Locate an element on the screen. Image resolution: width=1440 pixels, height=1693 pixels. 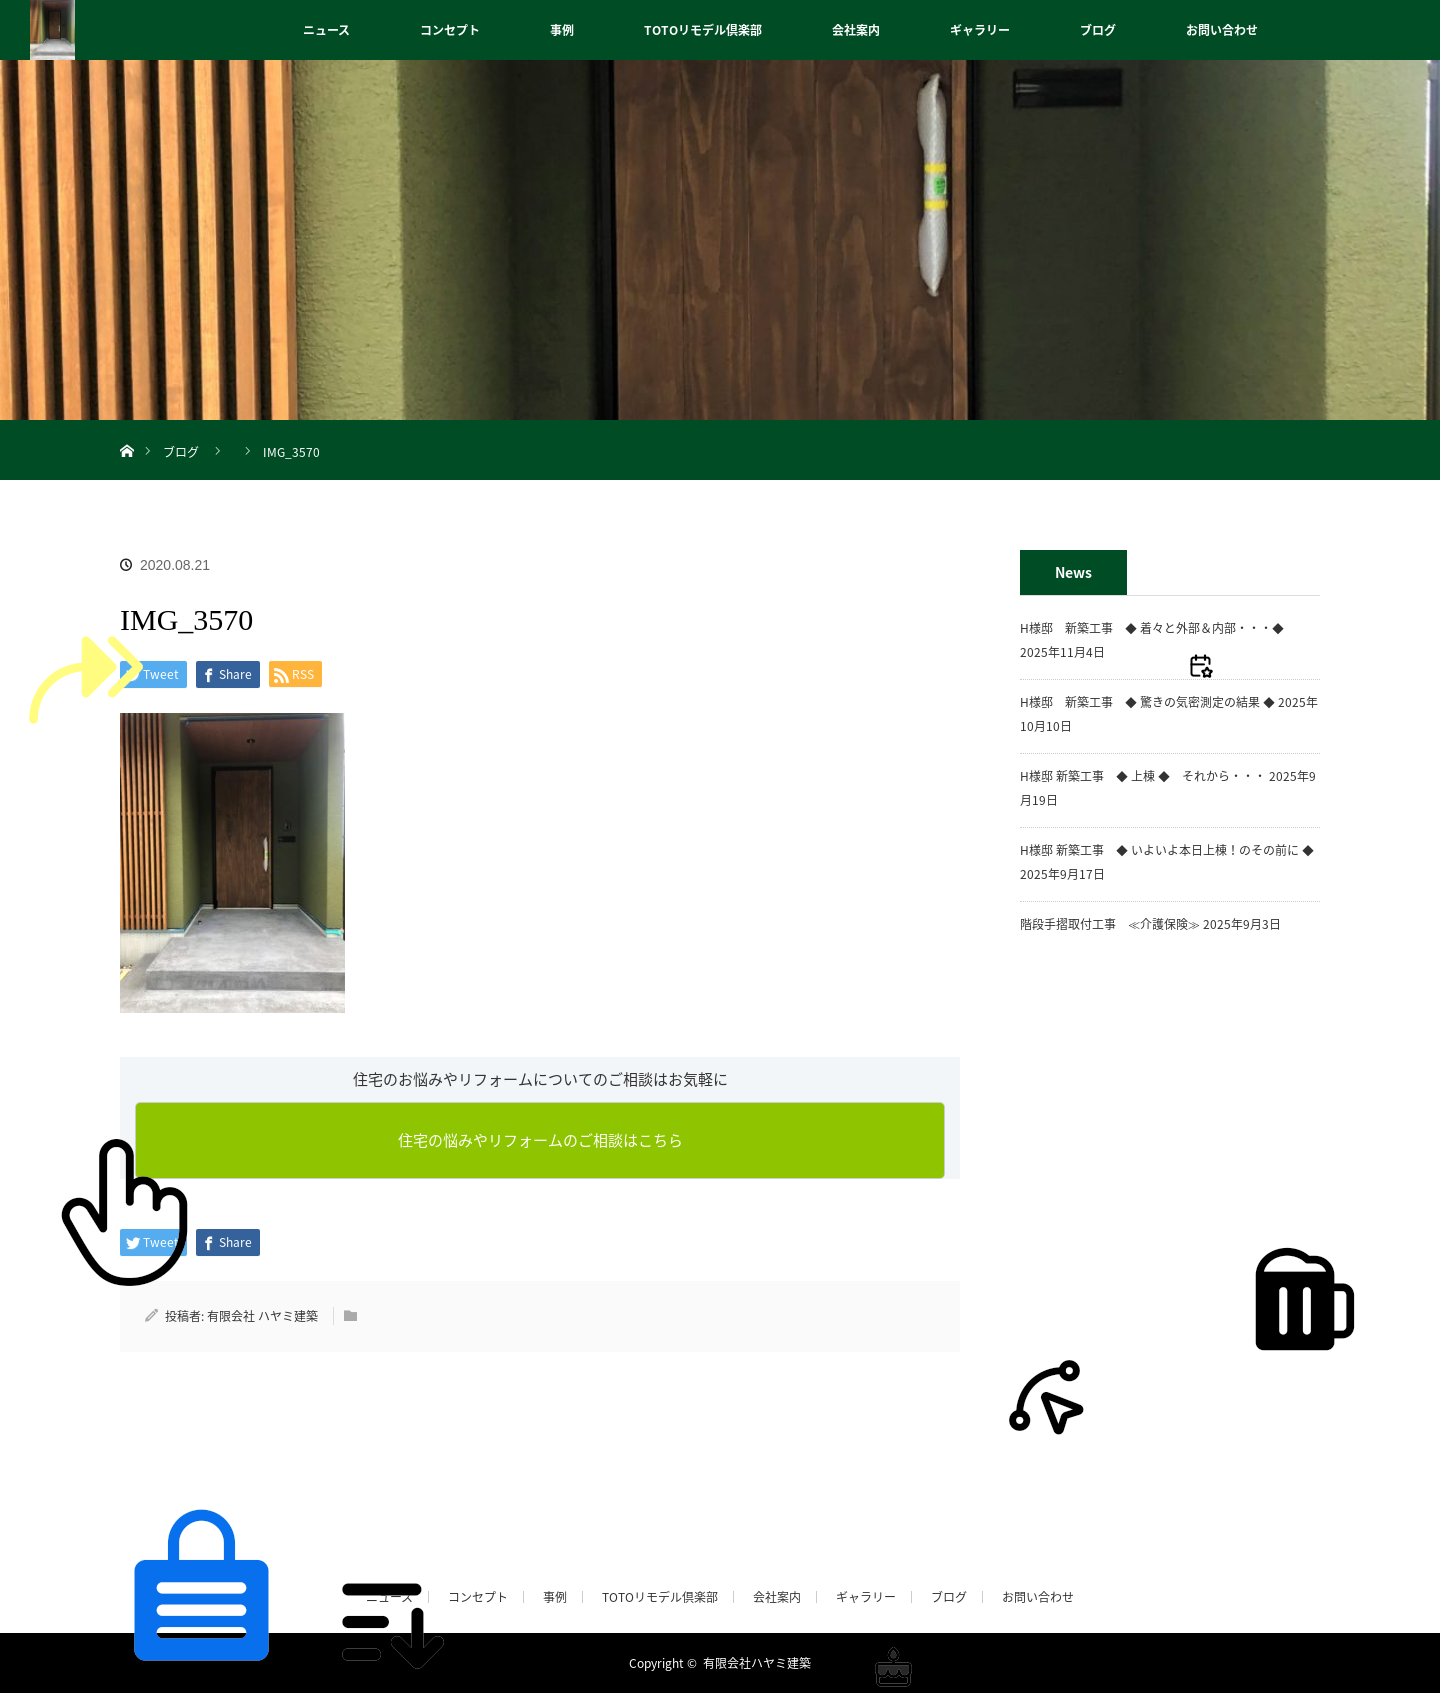
view starred or favorite events is located at coordinates (1200, 665).